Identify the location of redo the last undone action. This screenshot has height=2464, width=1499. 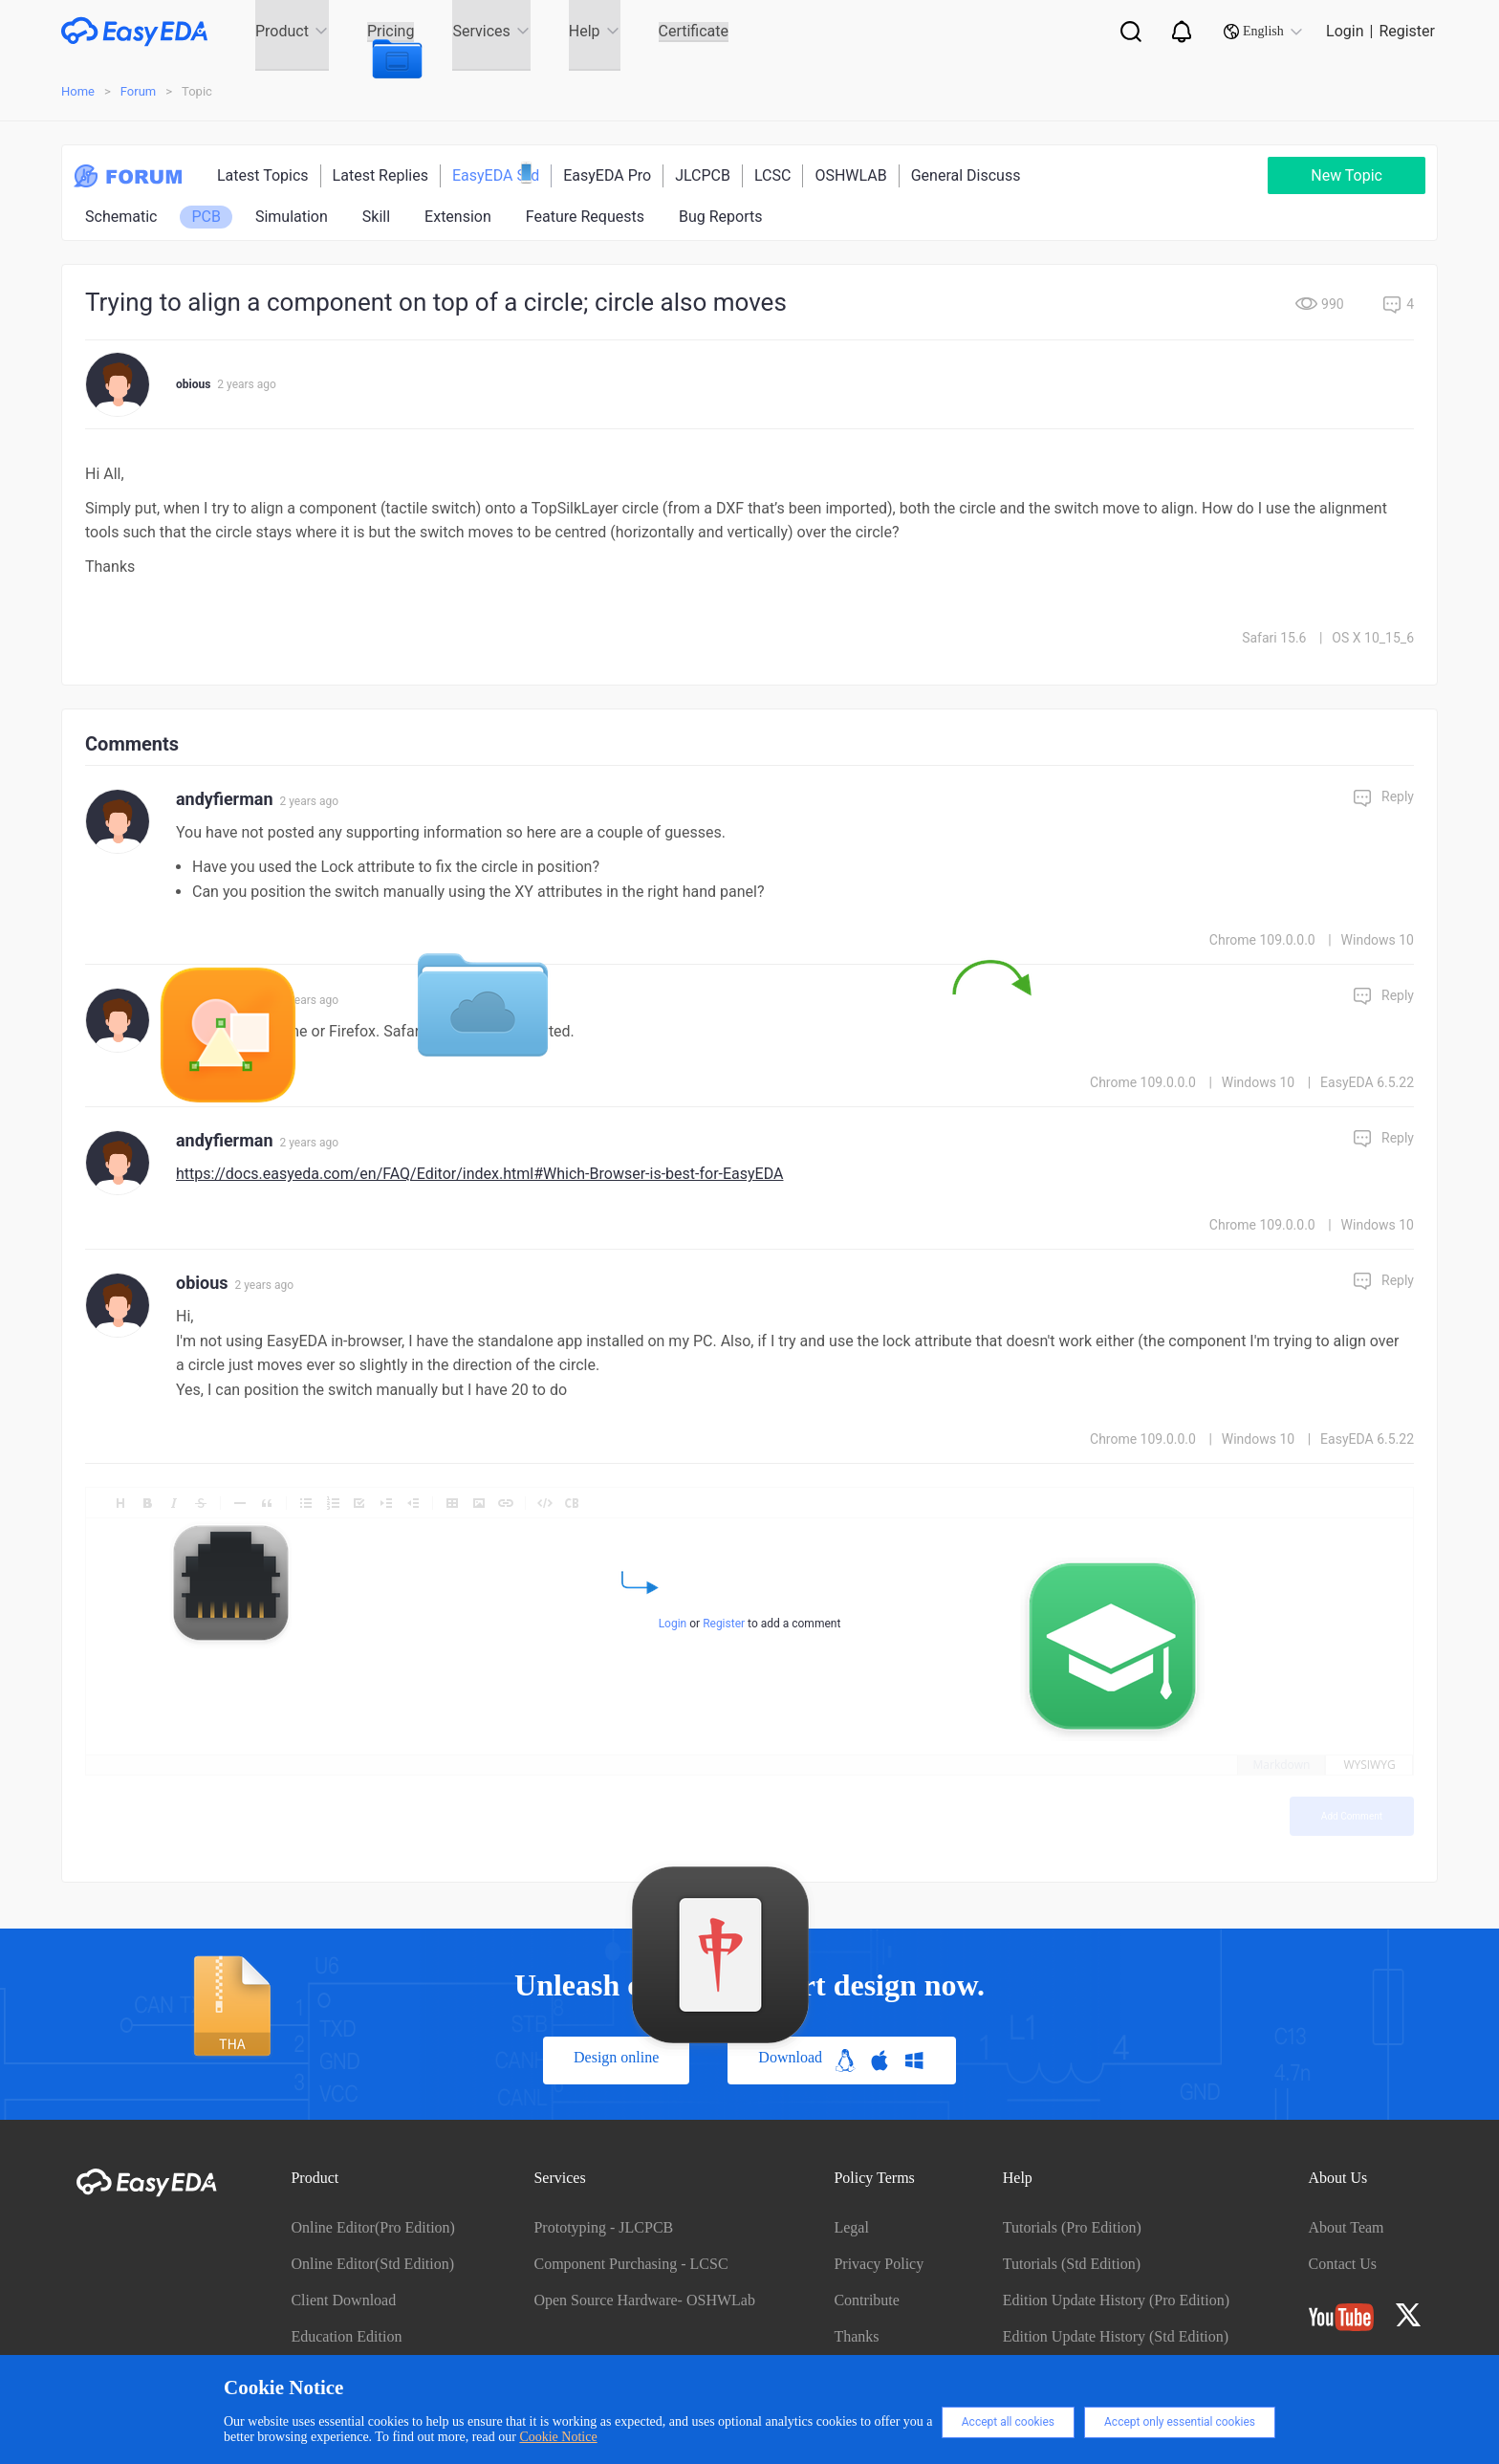
(992, 977).